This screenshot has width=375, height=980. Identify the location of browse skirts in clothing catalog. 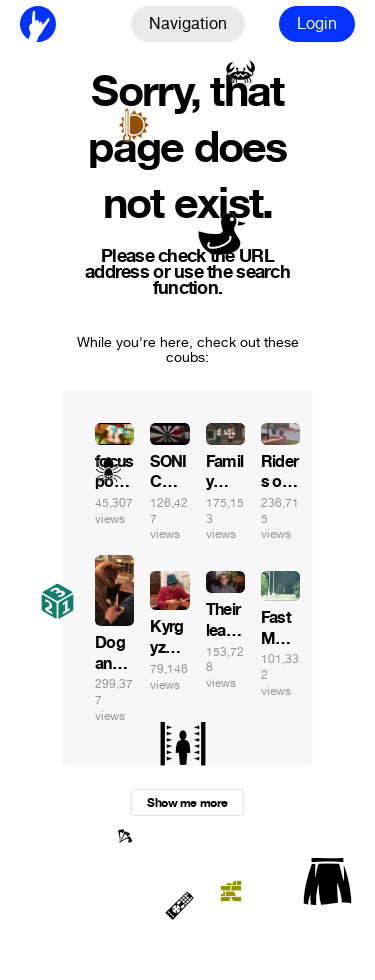
(327, 881).